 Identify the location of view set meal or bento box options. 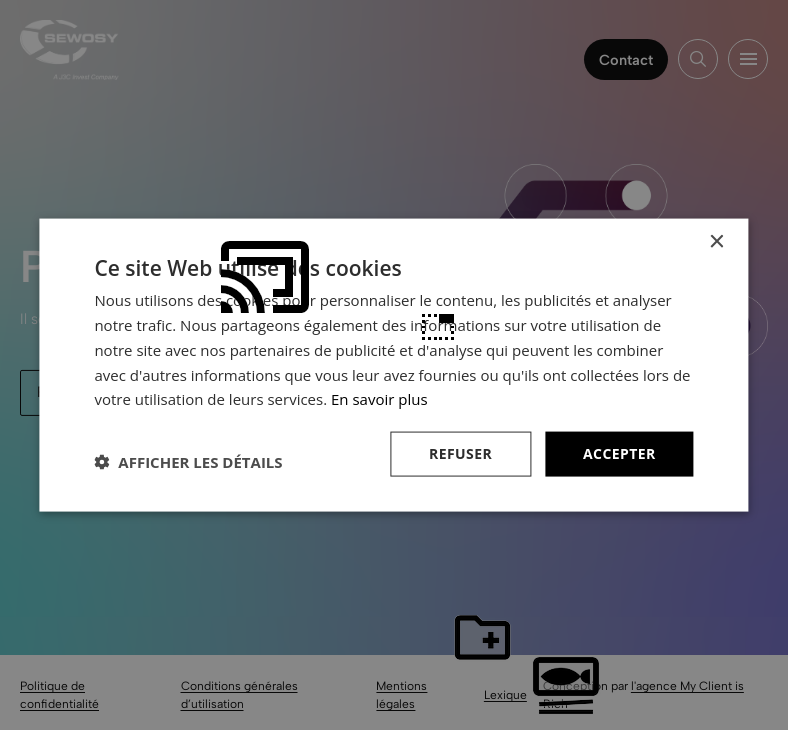
(566, 687).